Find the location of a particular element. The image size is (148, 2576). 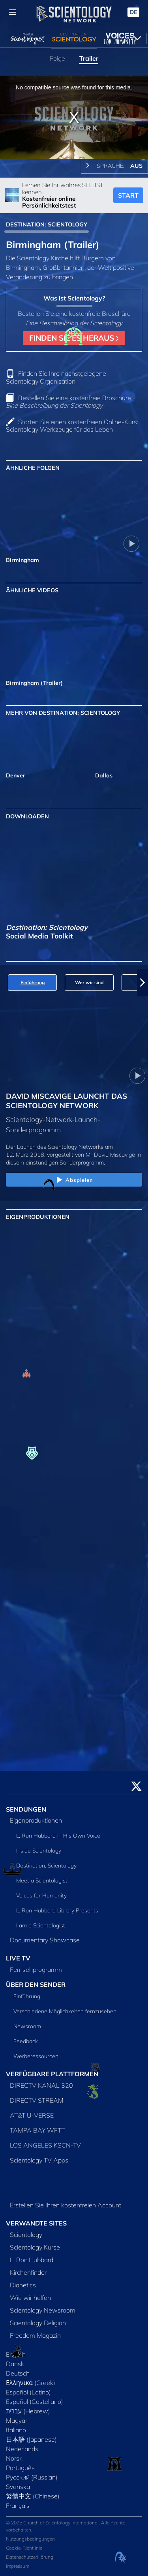

enter a magic portal or dimensional gateway is located at coordinates (114, 2464).